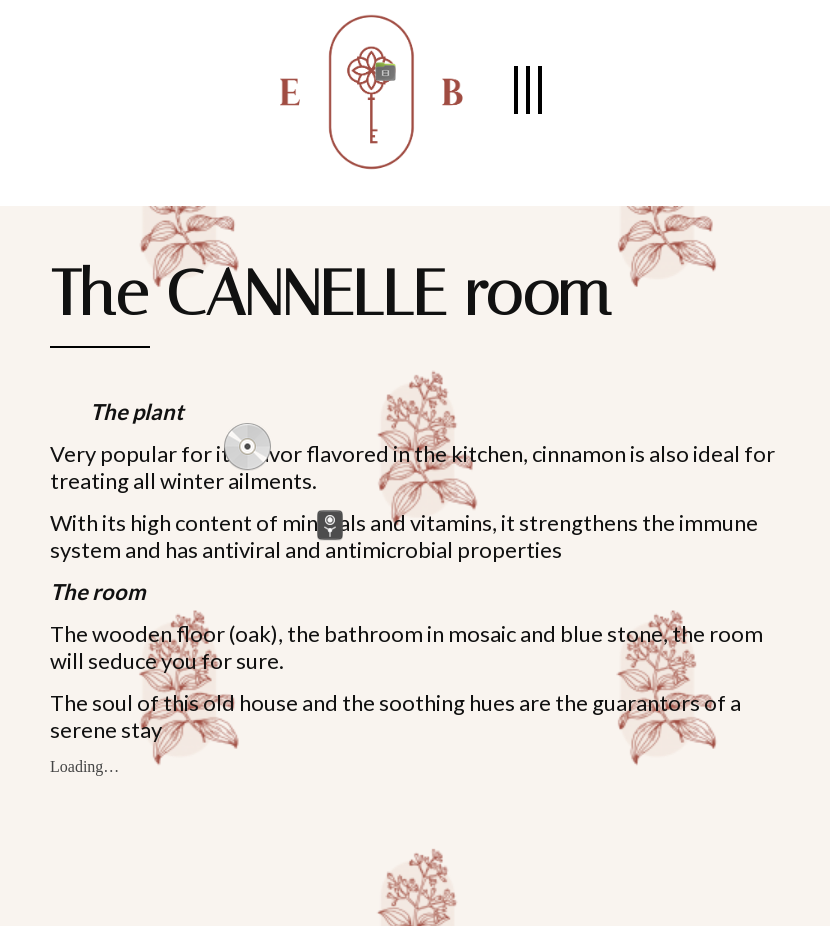 The width and height of the screenshot is (830, 926). I want to click on indicates a DVD-ROM drive or disc, so click(247, 446).